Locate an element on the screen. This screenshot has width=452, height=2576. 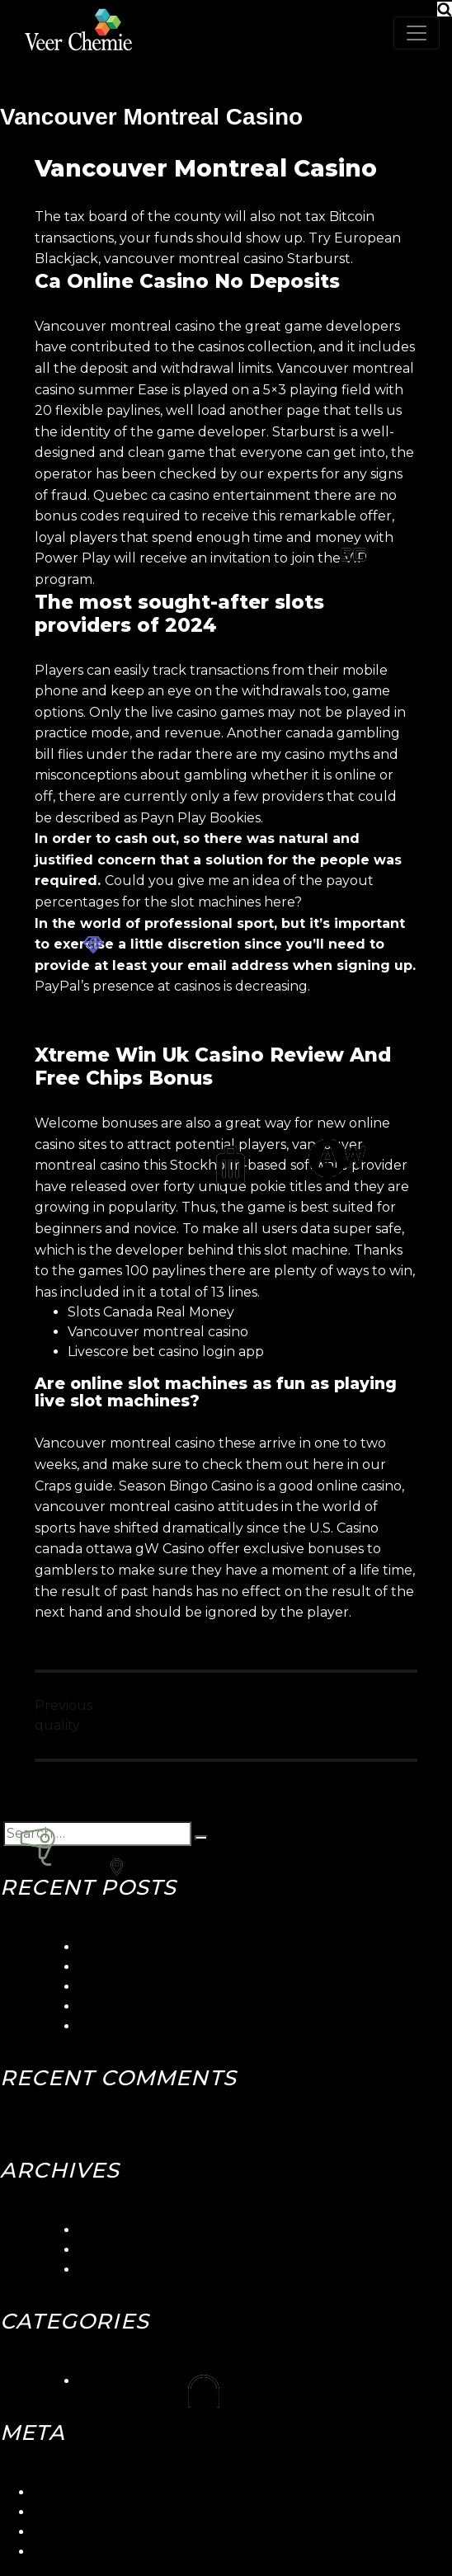
access travel or trip information is located at coordinates (230, 1166).